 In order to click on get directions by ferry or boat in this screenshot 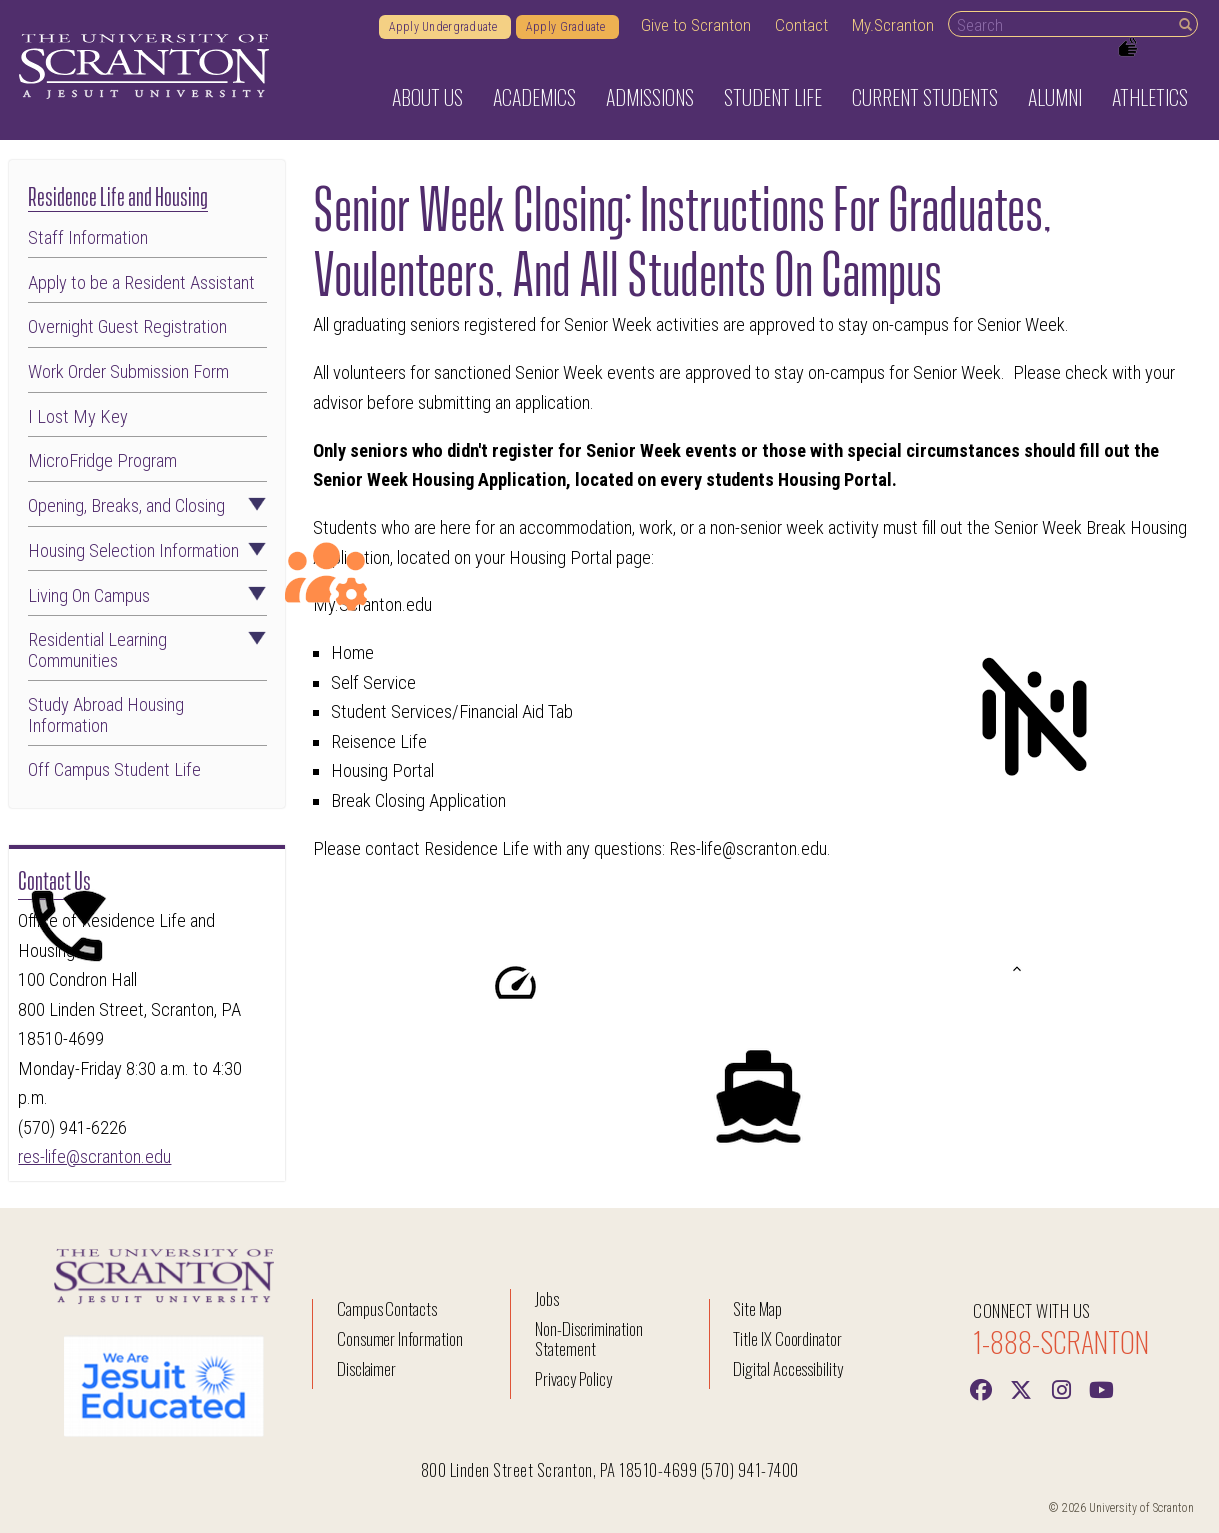, I will do `click(758, 1096)`.